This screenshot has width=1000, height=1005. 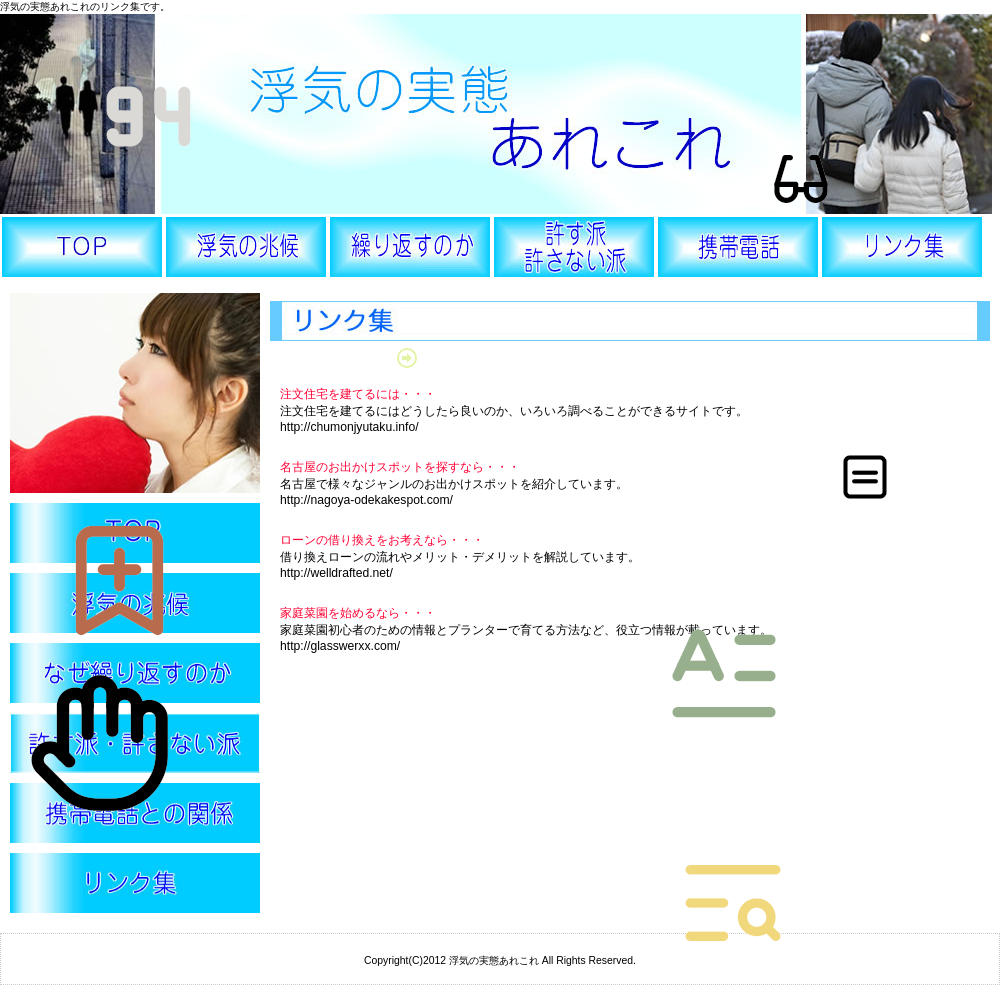 I want to click on apply drop cap or initial letter formatting, so click(x=724, y=676).